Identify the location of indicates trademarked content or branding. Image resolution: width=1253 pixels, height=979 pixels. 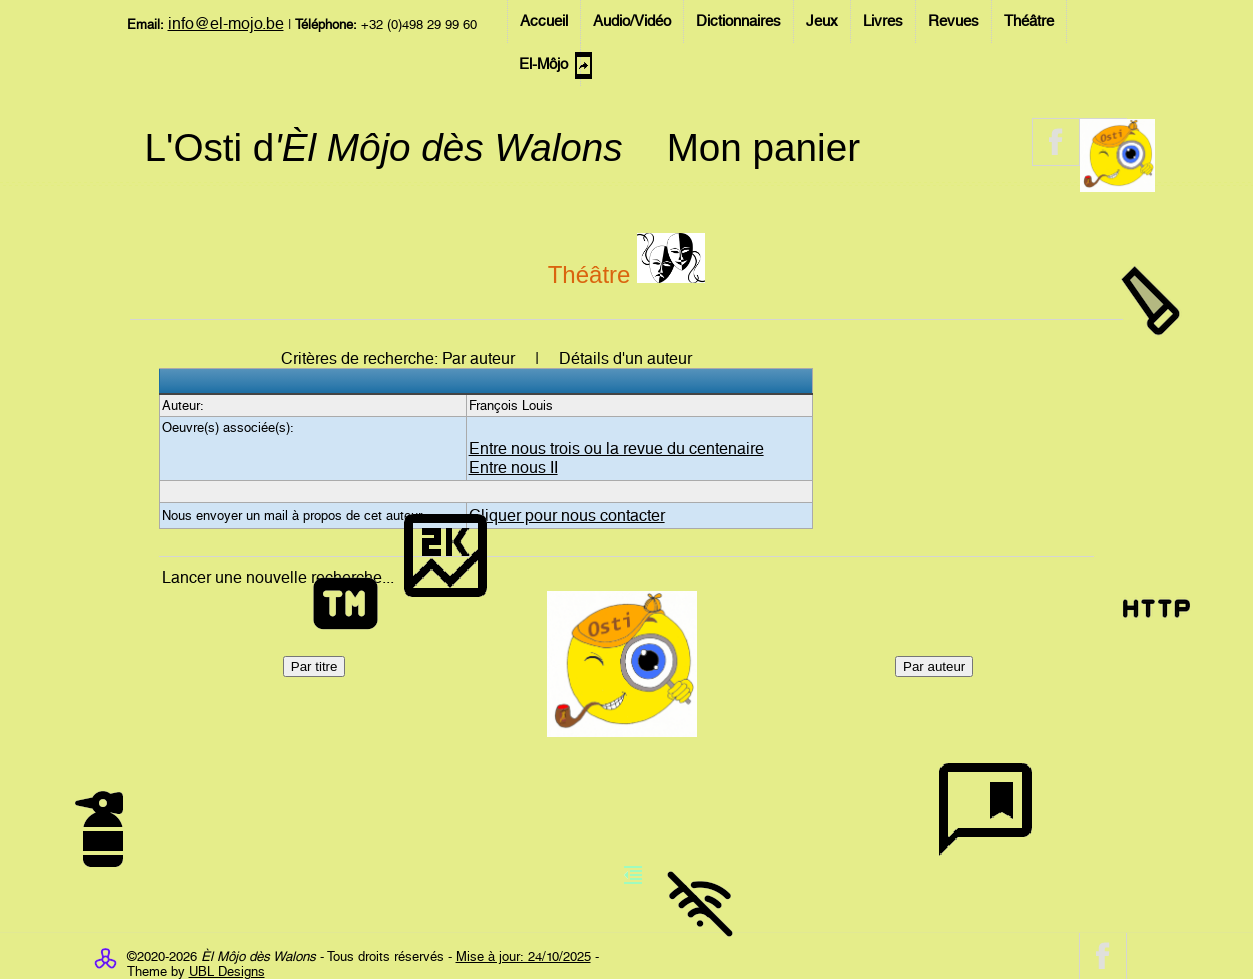
(345, 603).